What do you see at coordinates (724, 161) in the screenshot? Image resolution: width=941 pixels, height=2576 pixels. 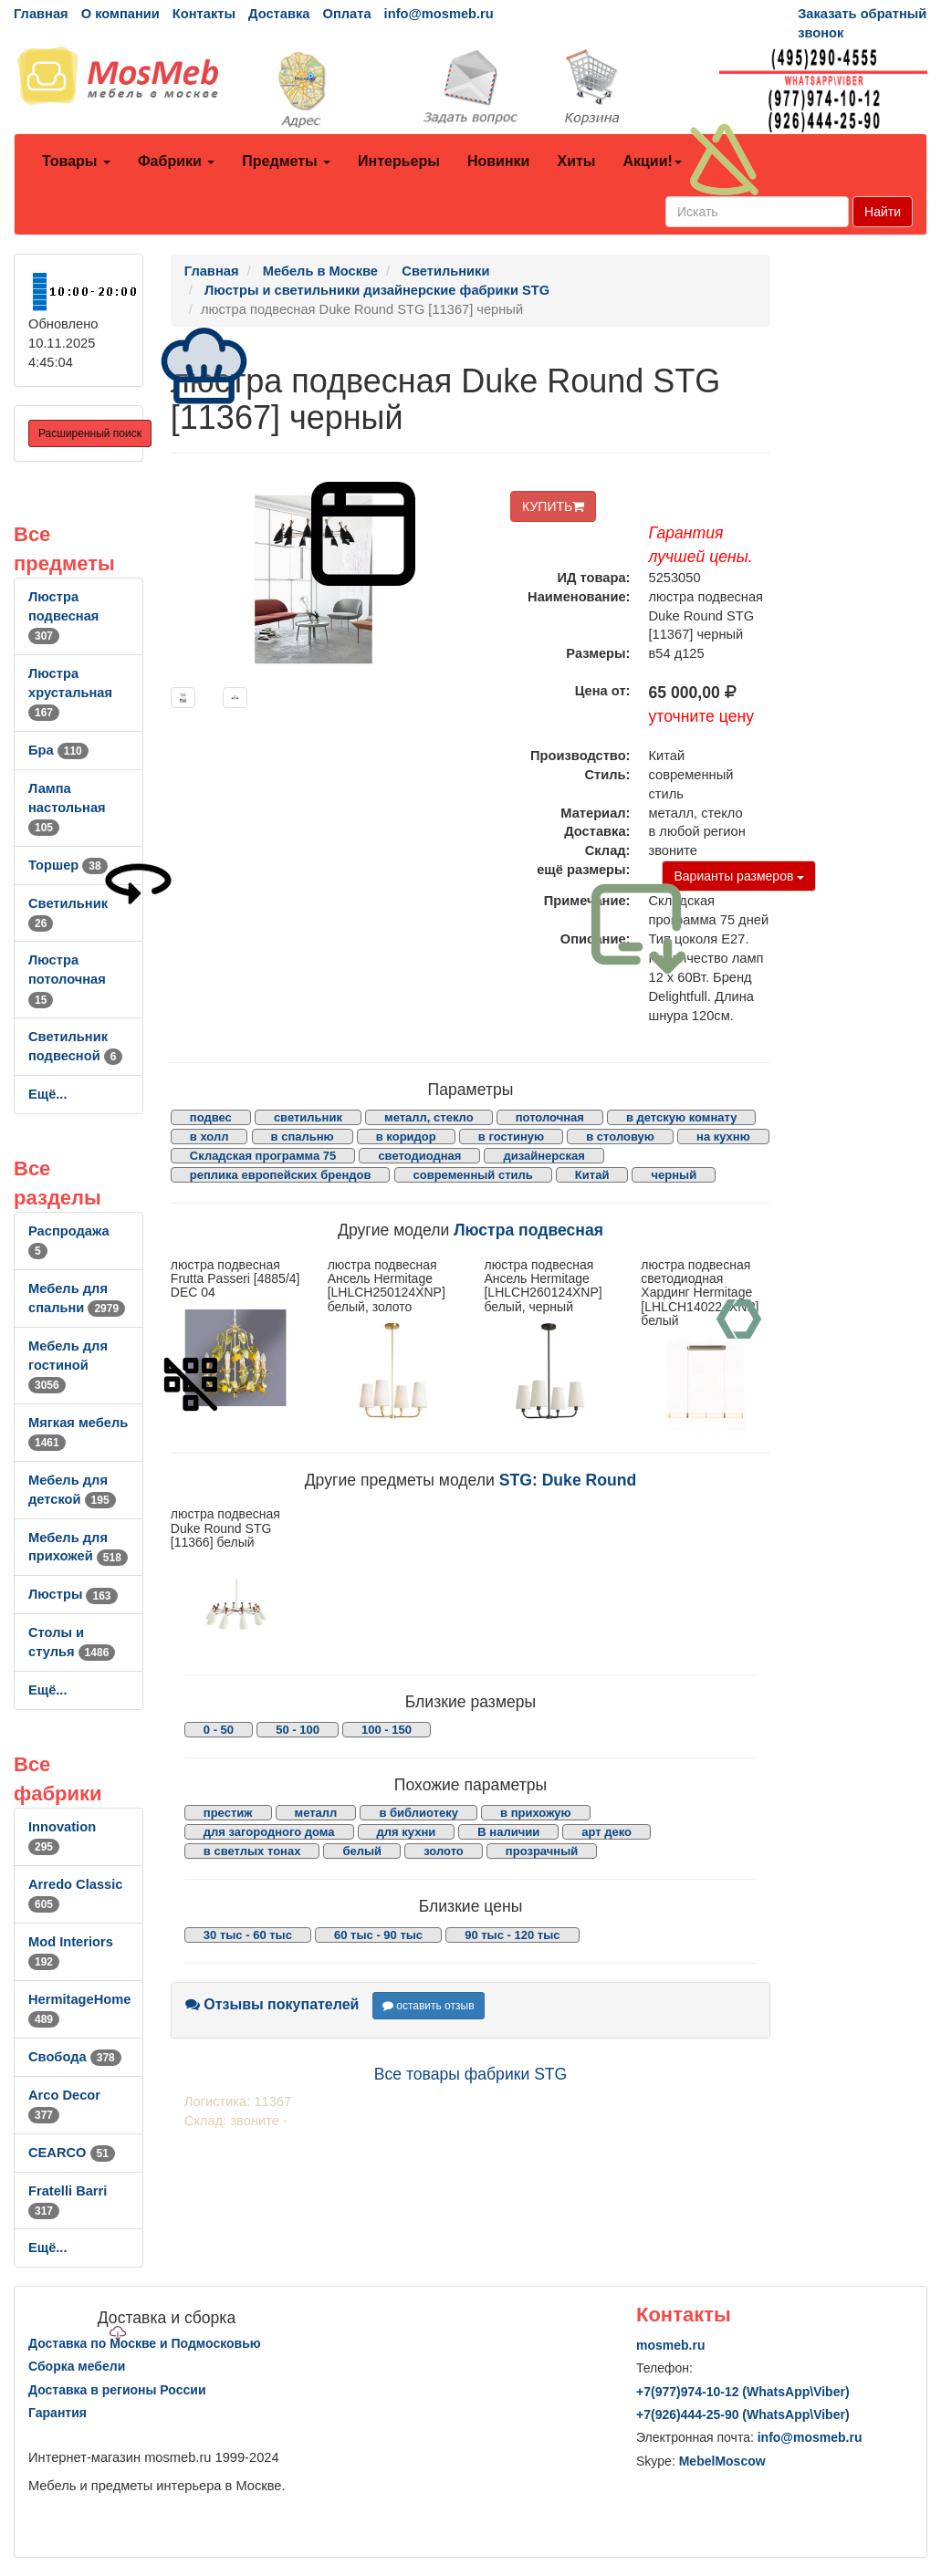 I see `disable construction or maintenance mode` at bounding box center [724, 161].